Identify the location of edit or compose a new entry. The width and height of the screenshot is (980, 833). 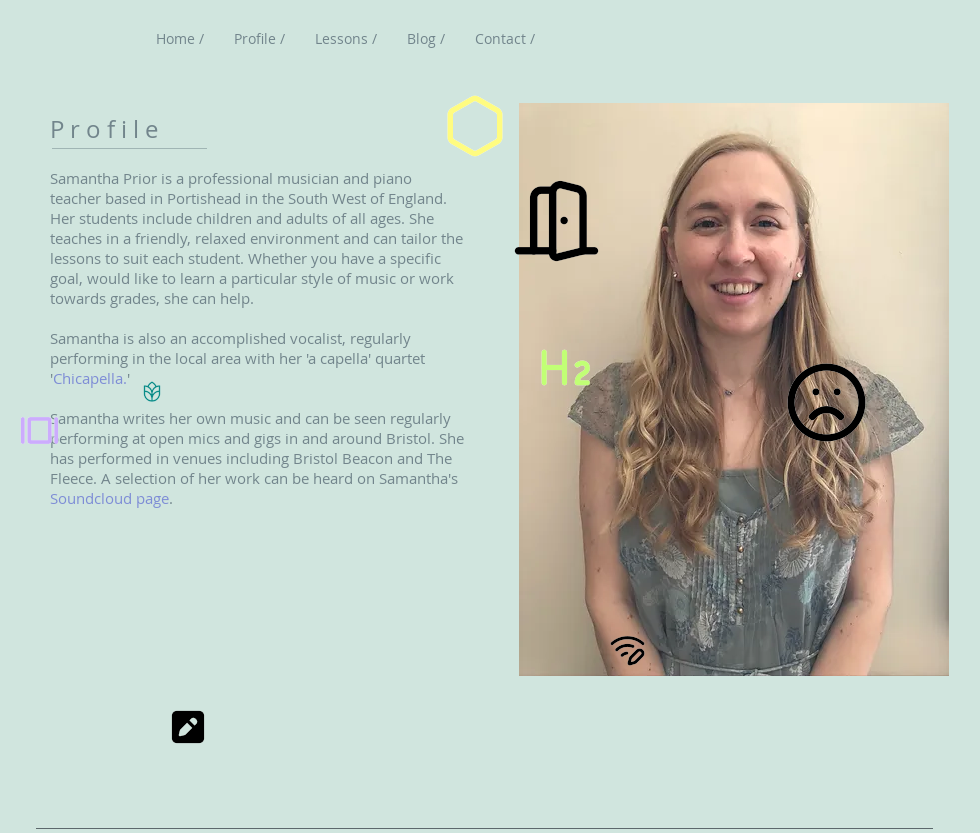
(188, 727).